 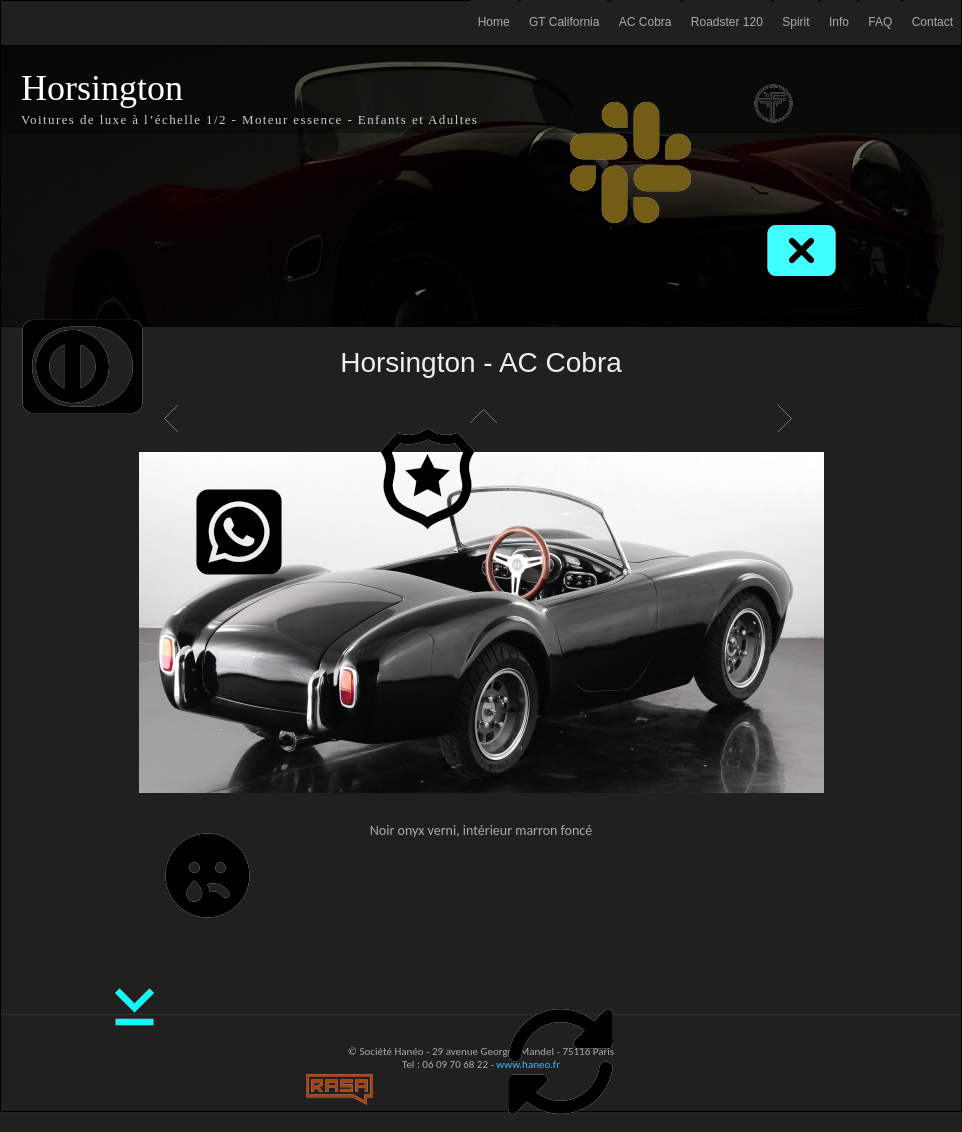 What do you see at coordinates (427, 477) in the screenshot?
I see `indicates law enforcement or official authority` at bounding box center [427, 477].